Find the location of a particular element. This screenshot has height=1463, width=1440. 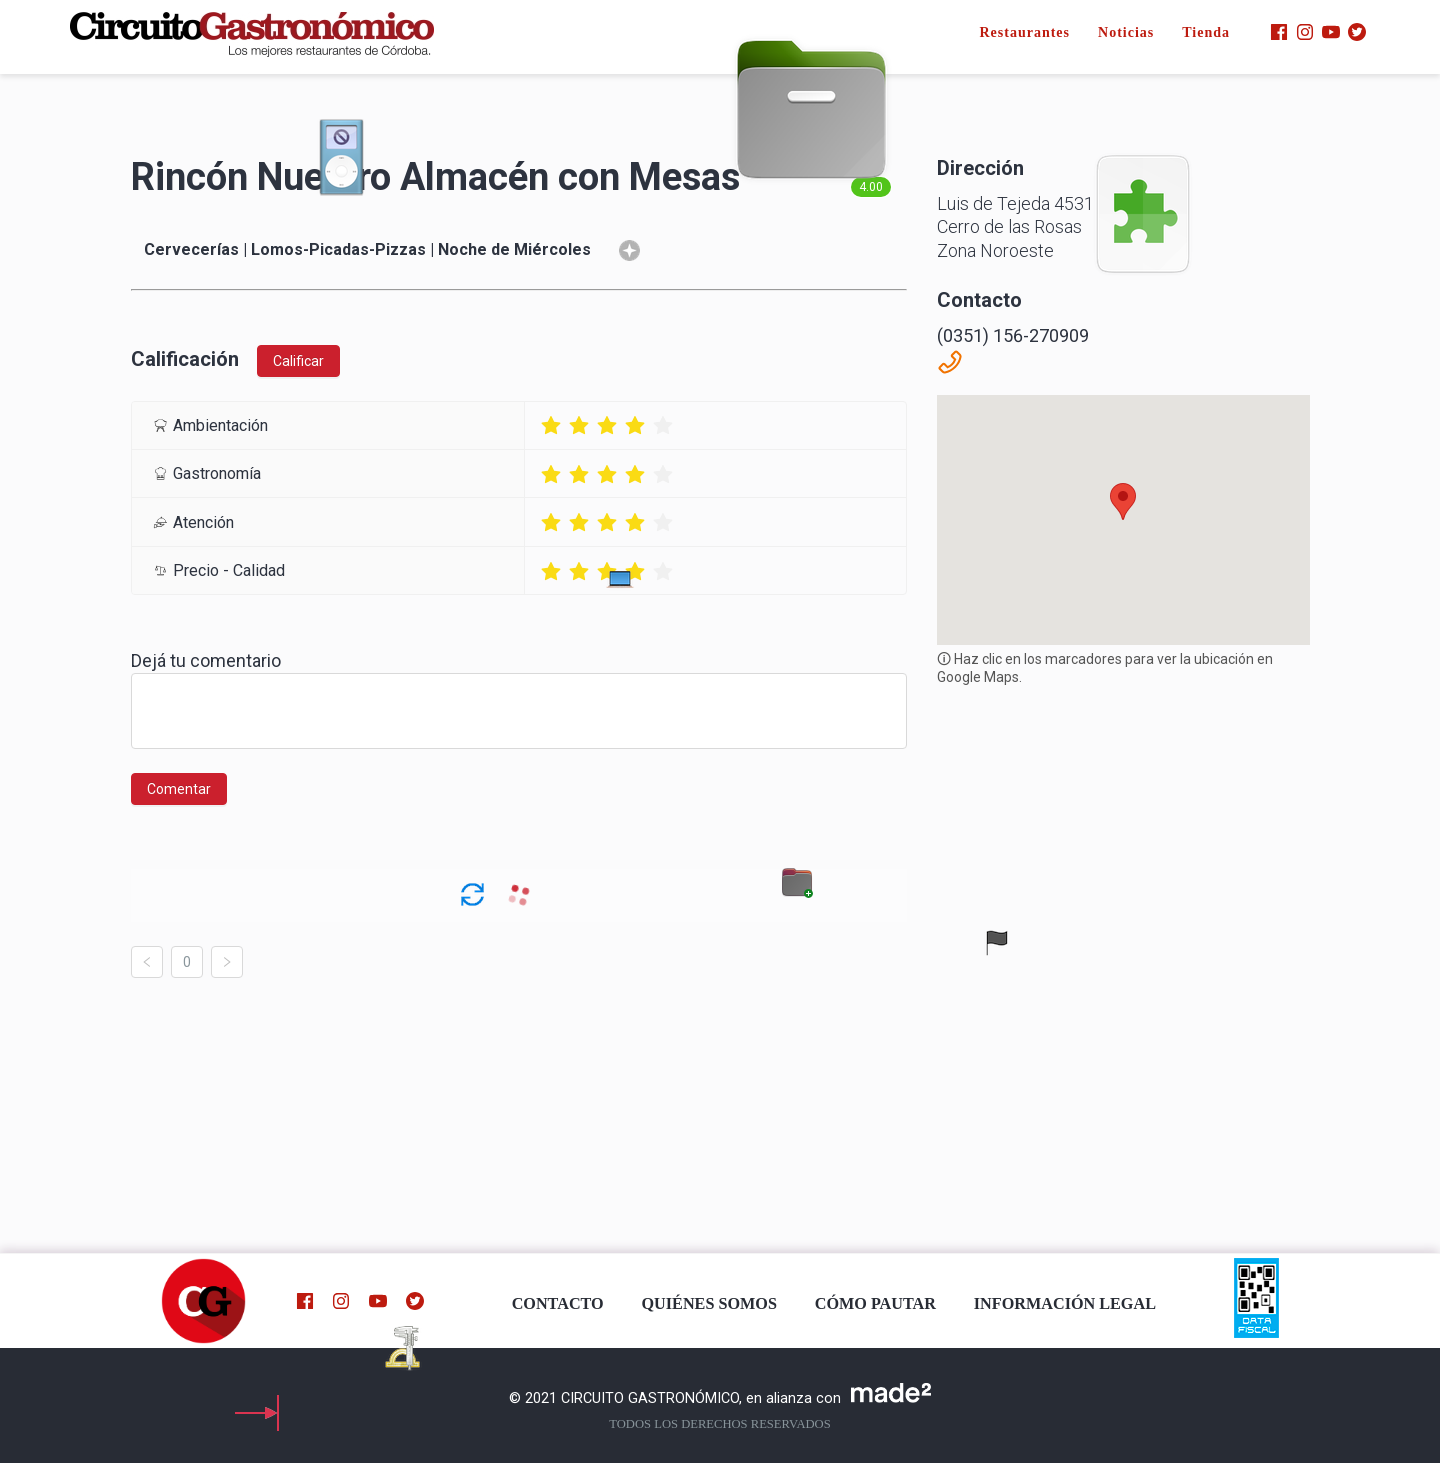

create a new folder is located at coordinates (797, 882).